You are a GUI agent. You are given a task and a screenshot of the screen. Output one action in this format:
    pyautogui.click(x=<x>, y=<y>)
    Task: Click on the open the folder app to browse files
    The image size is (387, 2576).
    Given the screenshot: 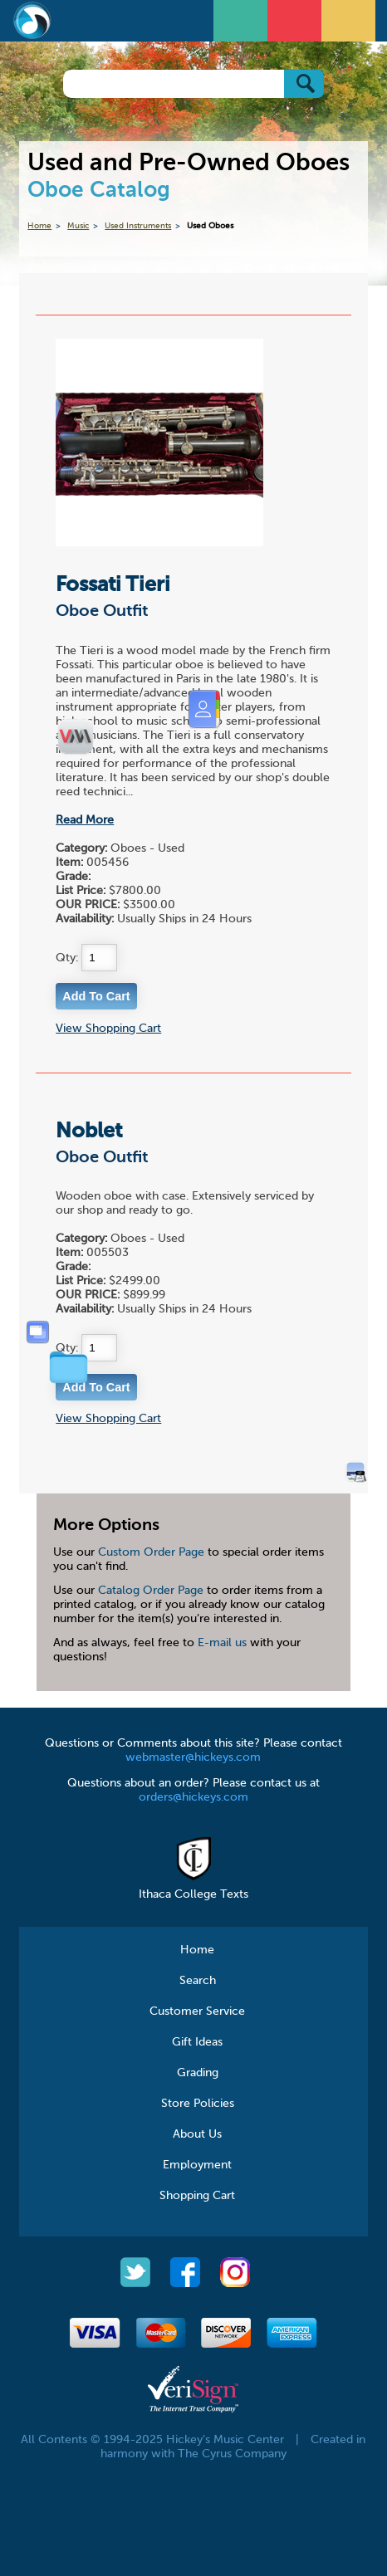 What is the action you would take?
    pyautogui.click(x=68, y=1366)
    